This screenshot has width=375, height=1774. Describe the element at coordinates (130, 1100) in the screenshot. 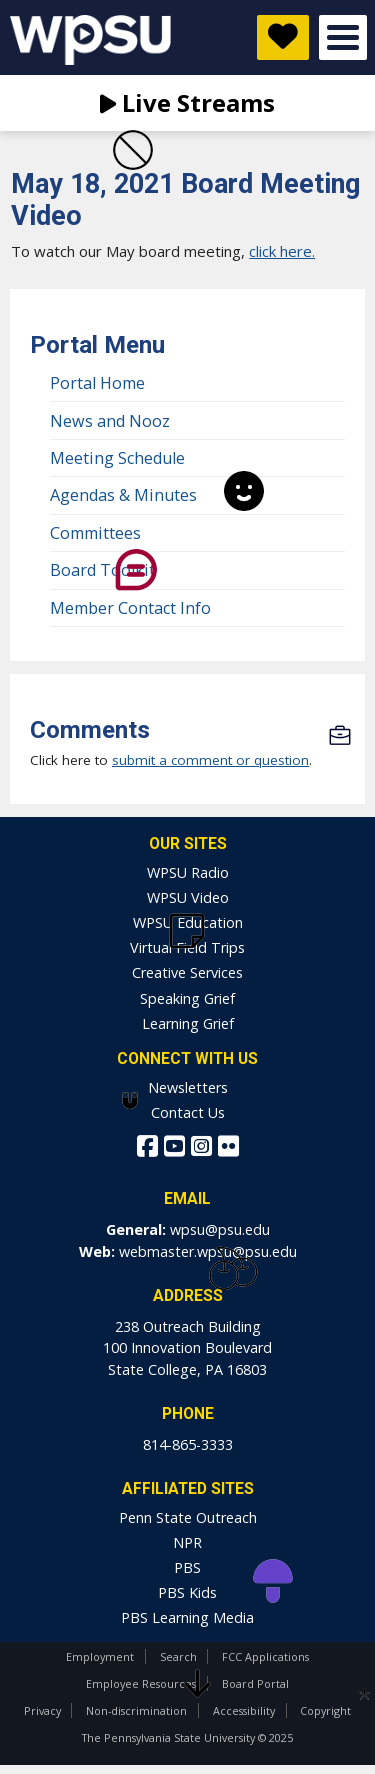

I see `activate magnetic snap or alignment tool` at that location.